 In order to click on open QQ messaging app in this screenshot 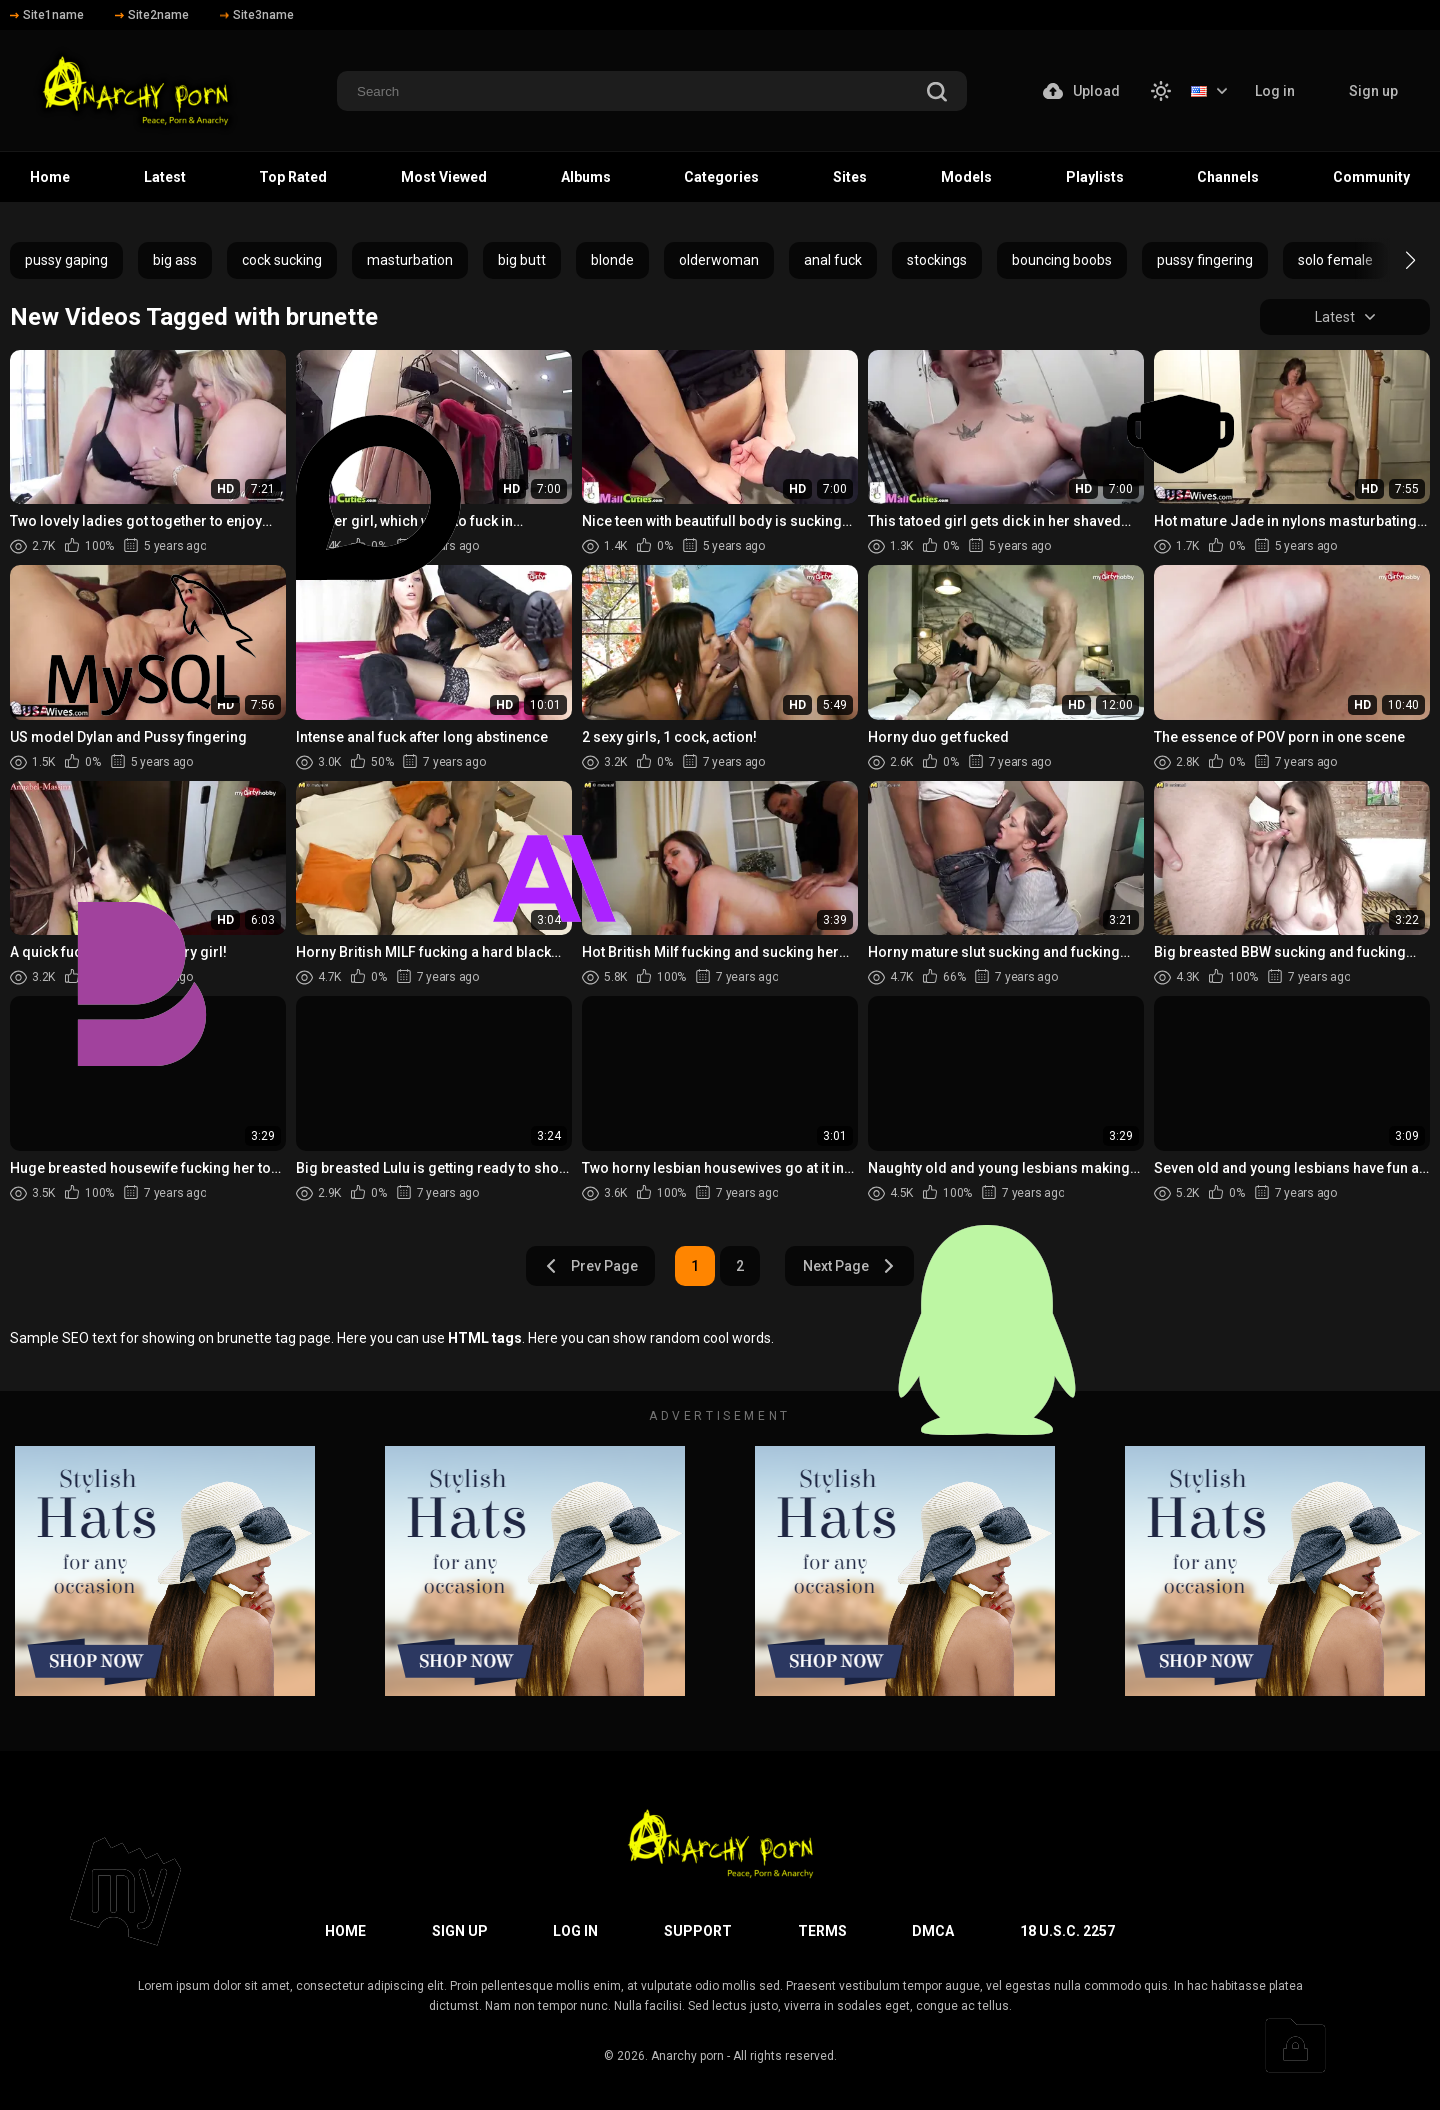, I will do `click(987, 1330)`.